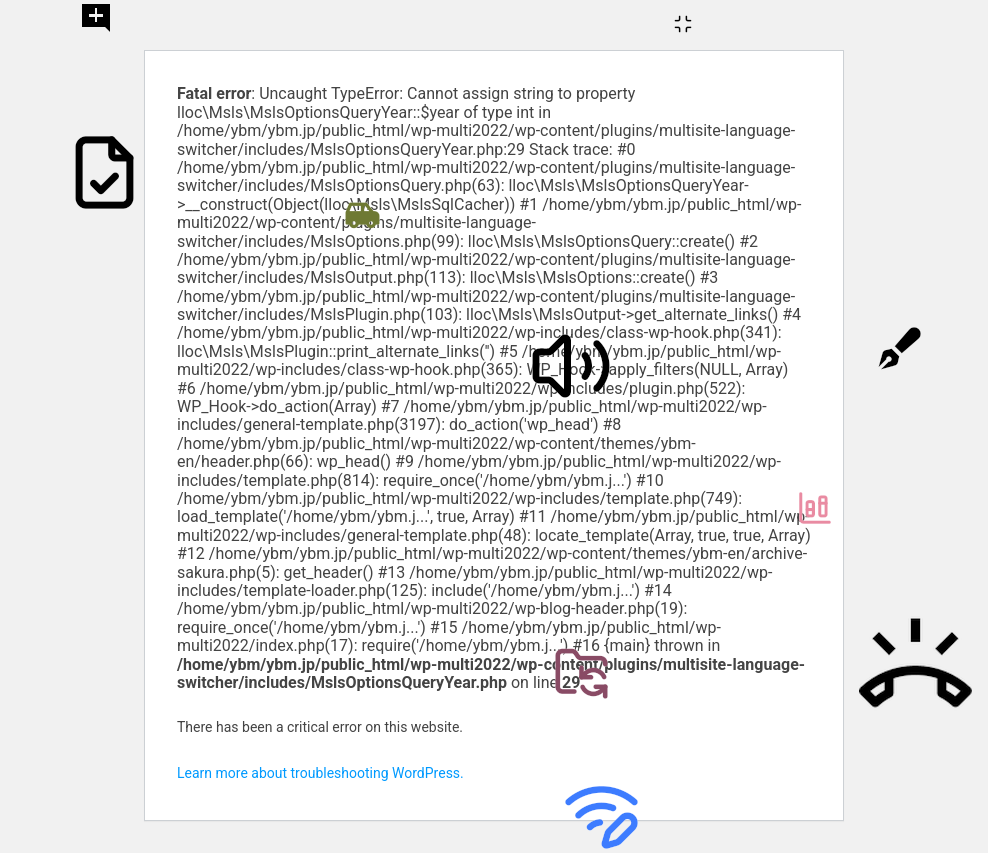 This screenshot has height=853, width=988. I want to click on access vehicle or driving settings, so click(362, 214).